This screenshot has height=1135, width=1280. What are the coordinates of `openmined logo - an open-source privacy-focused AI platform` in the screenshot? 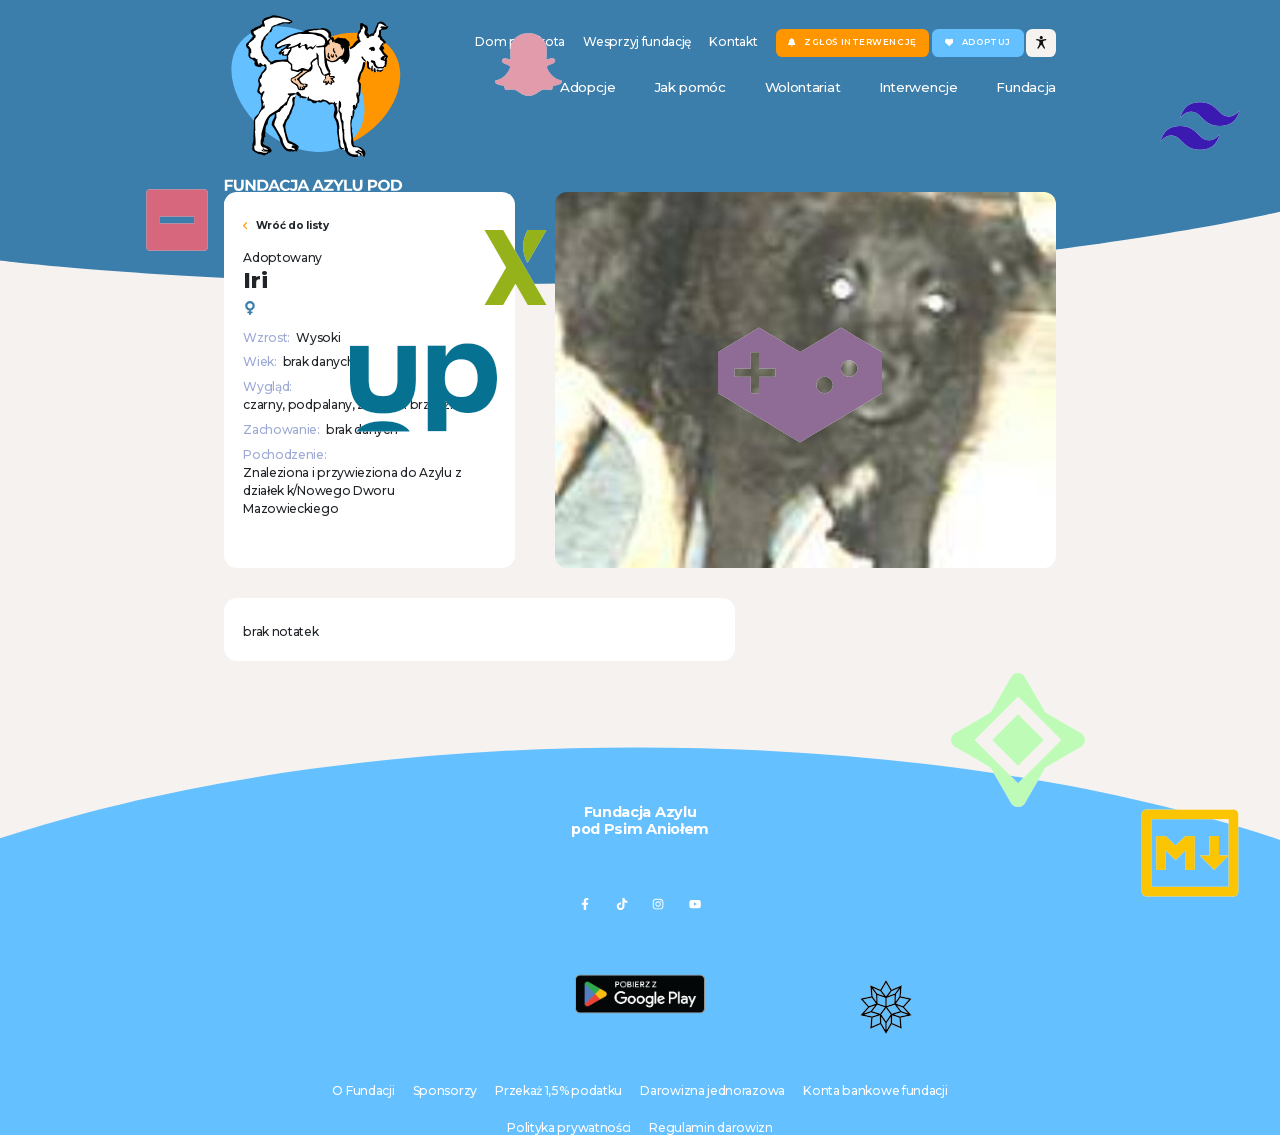 It's located at (1018, 740).